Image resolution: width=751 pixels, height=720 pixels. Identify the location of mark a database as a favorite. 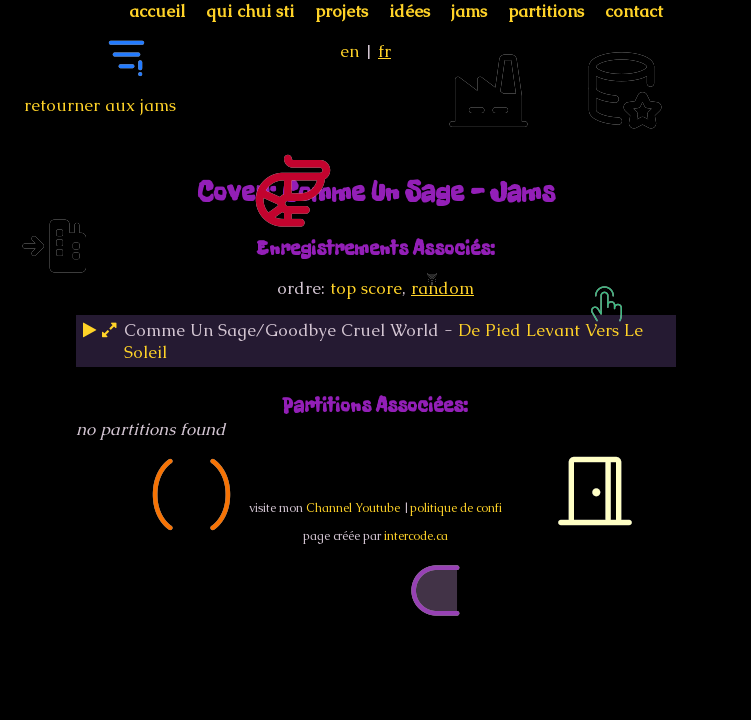
(621, 88).